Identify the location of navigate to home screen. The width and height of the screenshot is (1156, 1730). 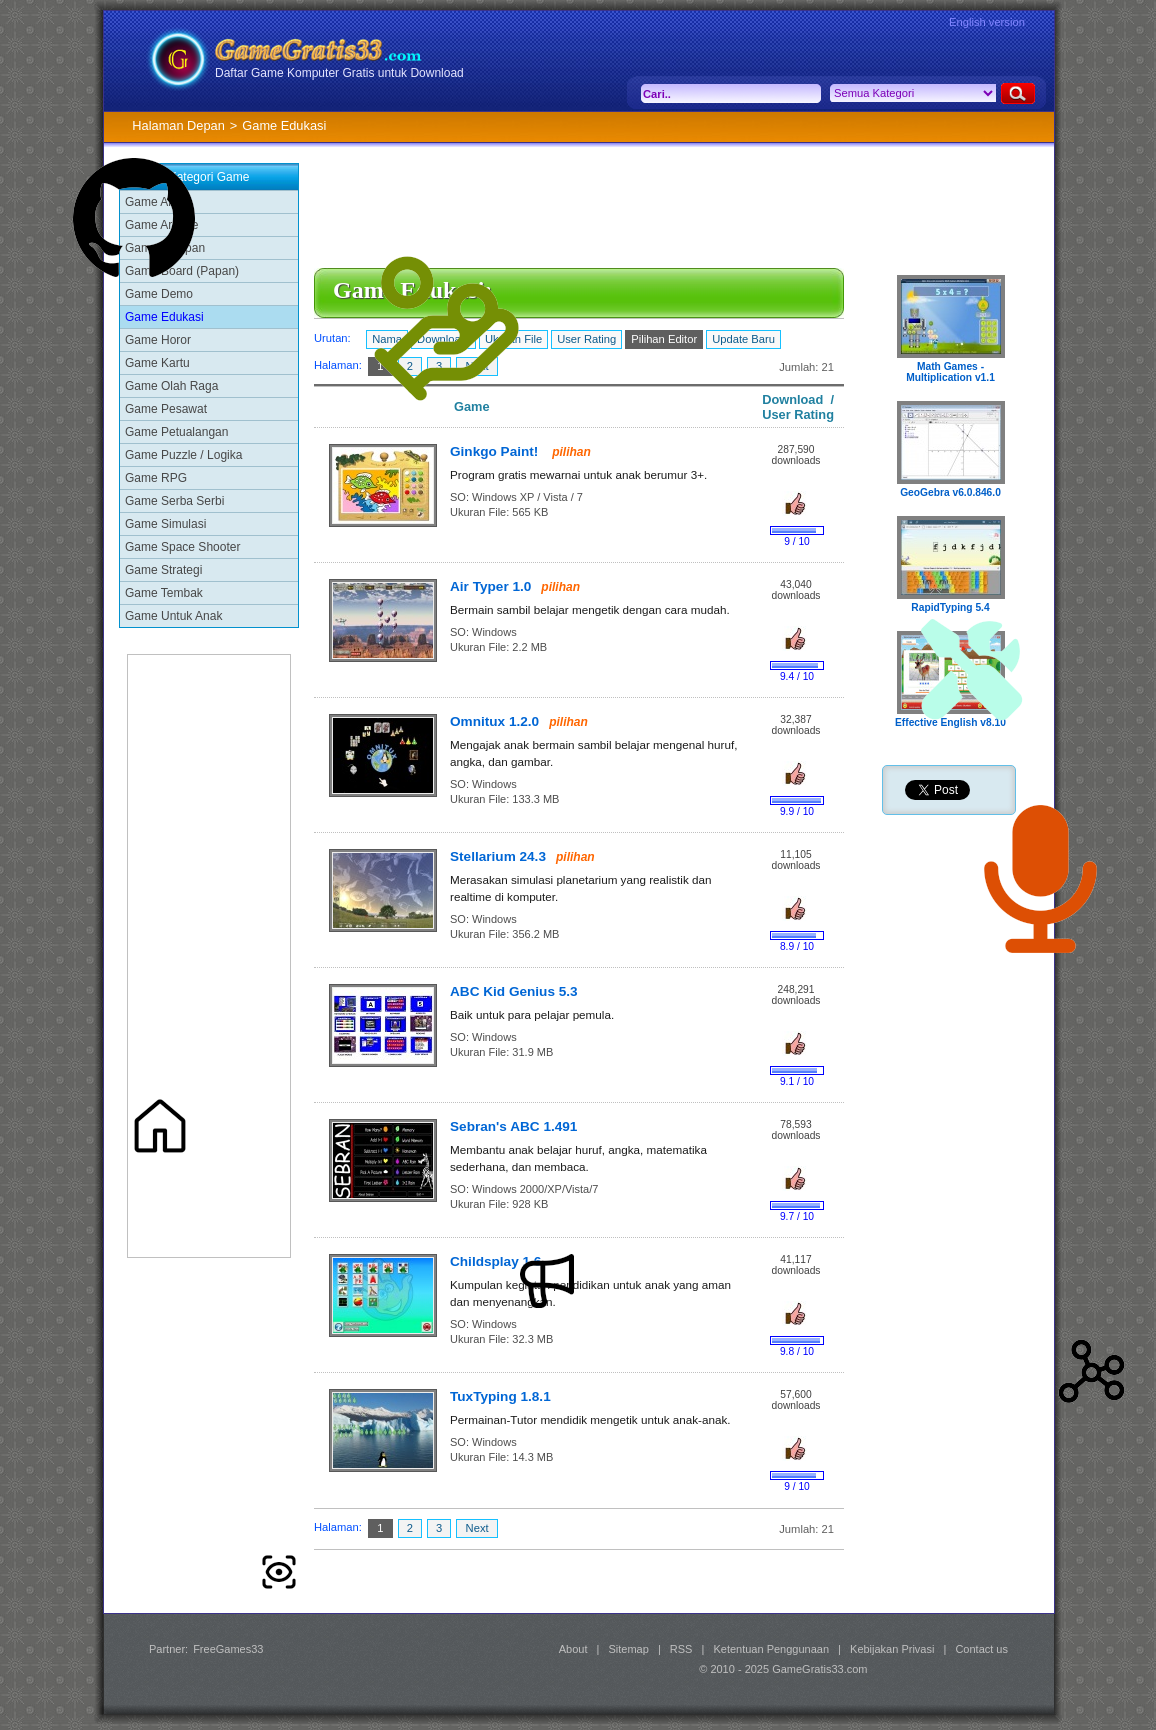
(160, 1127).